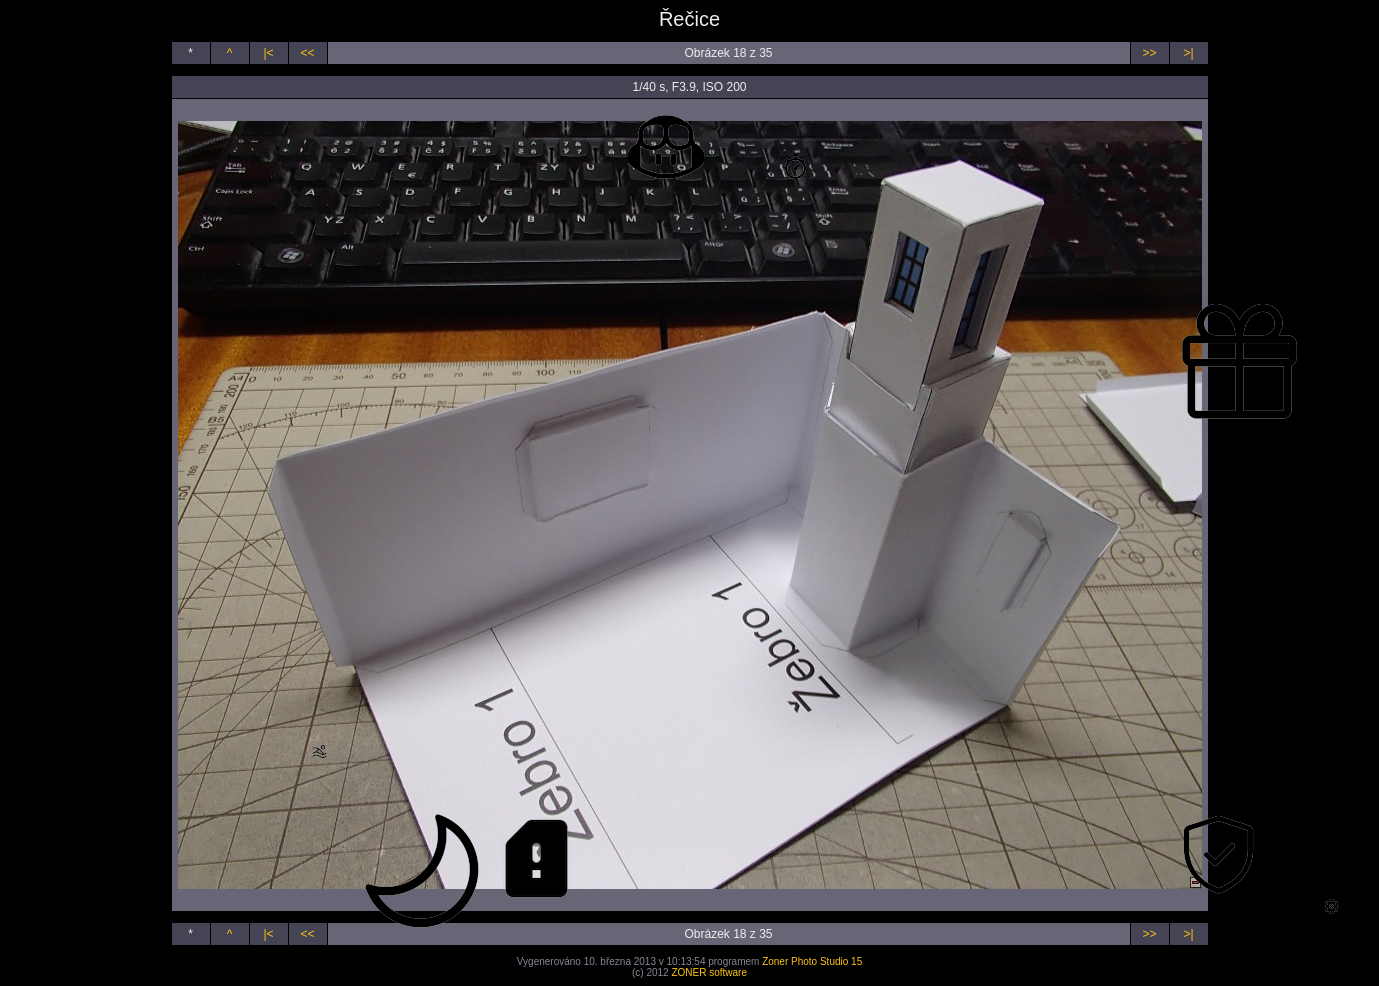 This screenshot has width=1379, height=986. Describe the element at coordinates (795, 166) in the screenshot. I see `start or stop a timer` at that location.